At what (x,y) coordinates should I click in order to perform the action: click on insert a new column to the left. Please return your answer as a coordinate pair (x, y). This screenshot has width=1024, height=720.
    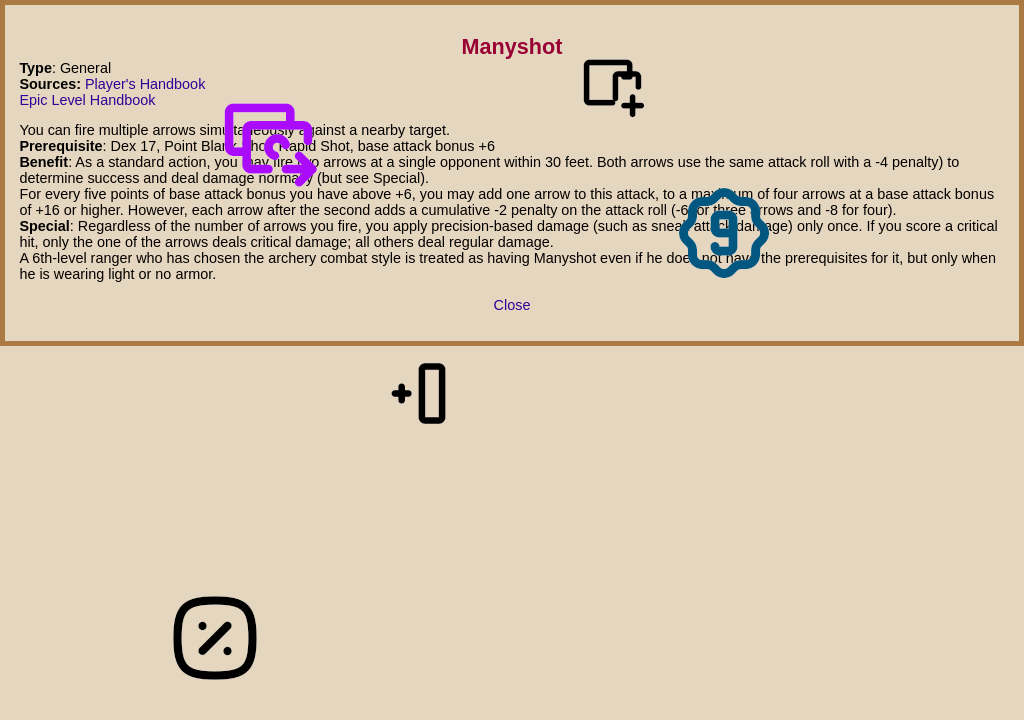
    Looking at the image, I should click on (418, 393).